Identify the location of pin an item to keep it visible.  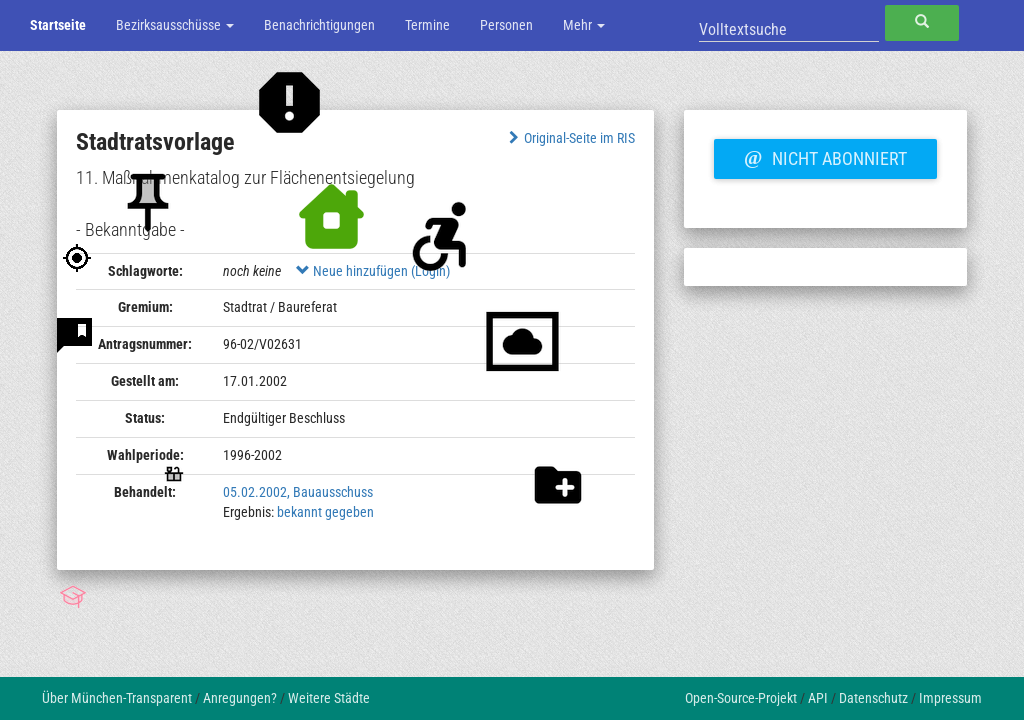
(148, 203).